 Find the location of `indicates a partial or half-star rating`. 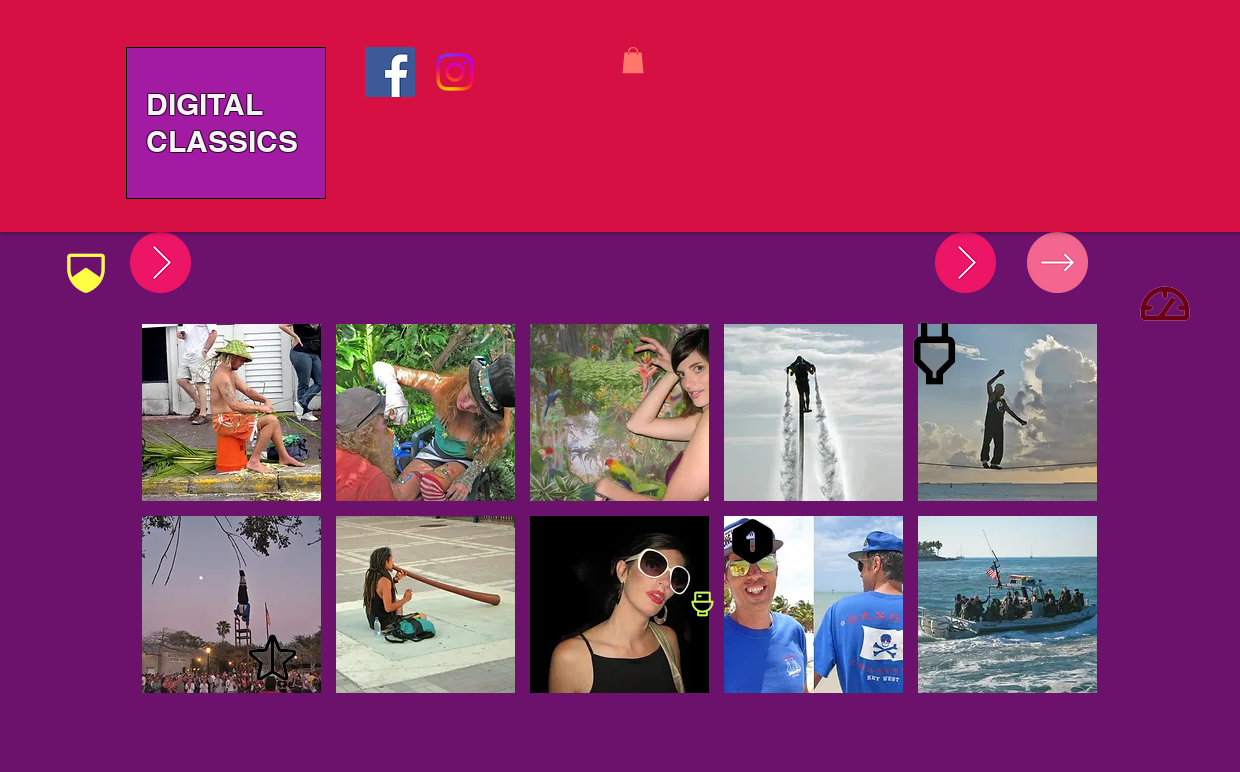

indicates a partial or half-star rating is located at coordinates (272, 658).